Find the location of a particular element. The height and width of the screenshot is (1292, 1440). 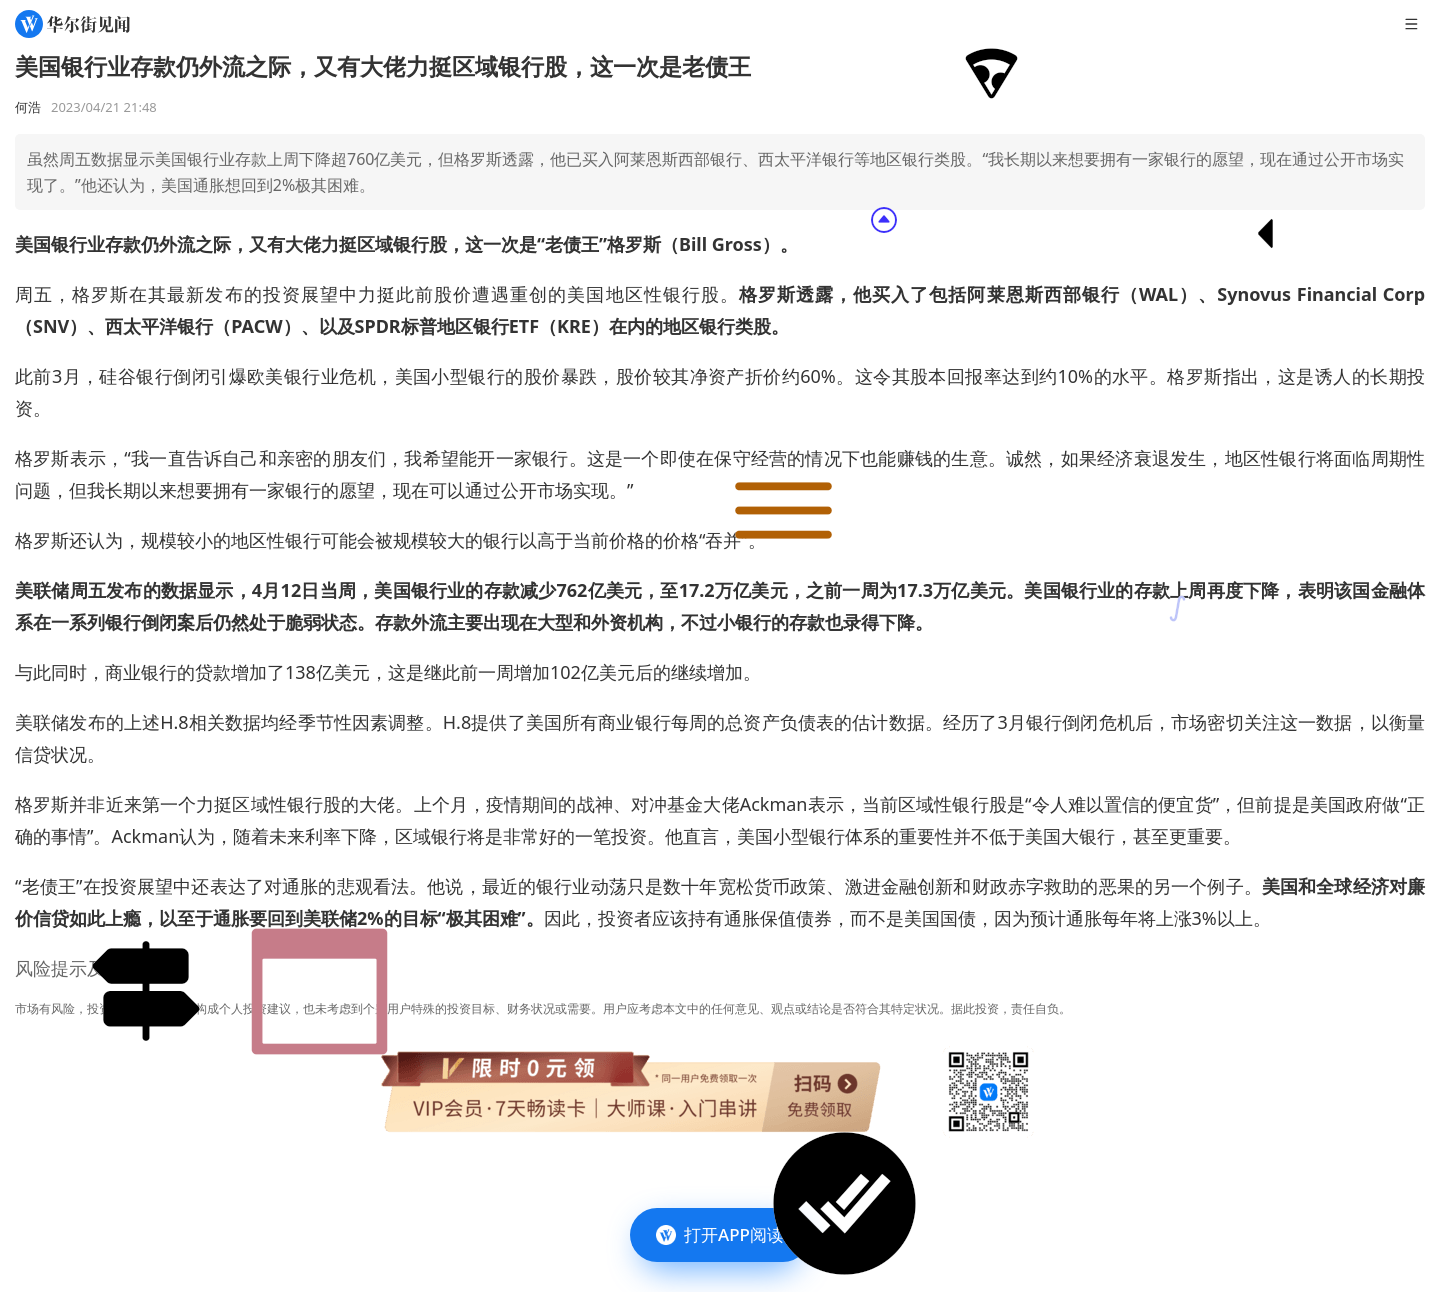

access integral calculus tools is located at coordinates (1177, 608).